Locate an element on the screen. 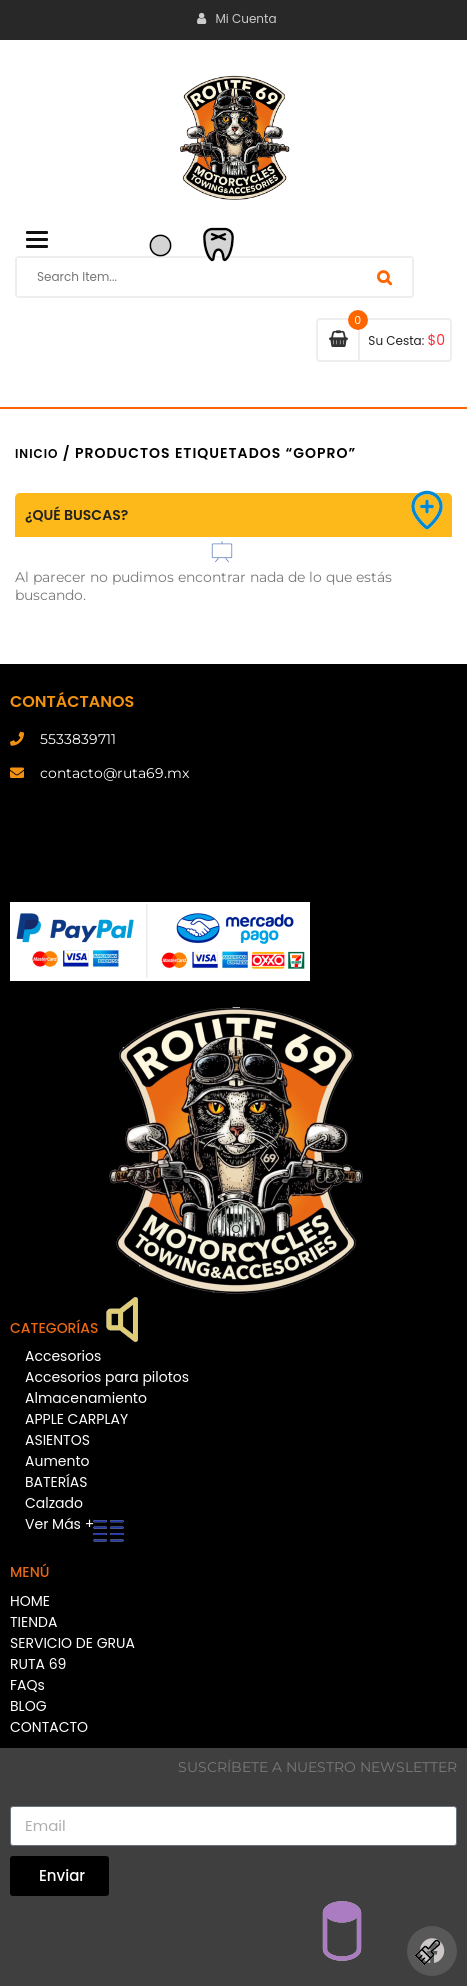  add a new location pin is located at coordinates (427, 510).